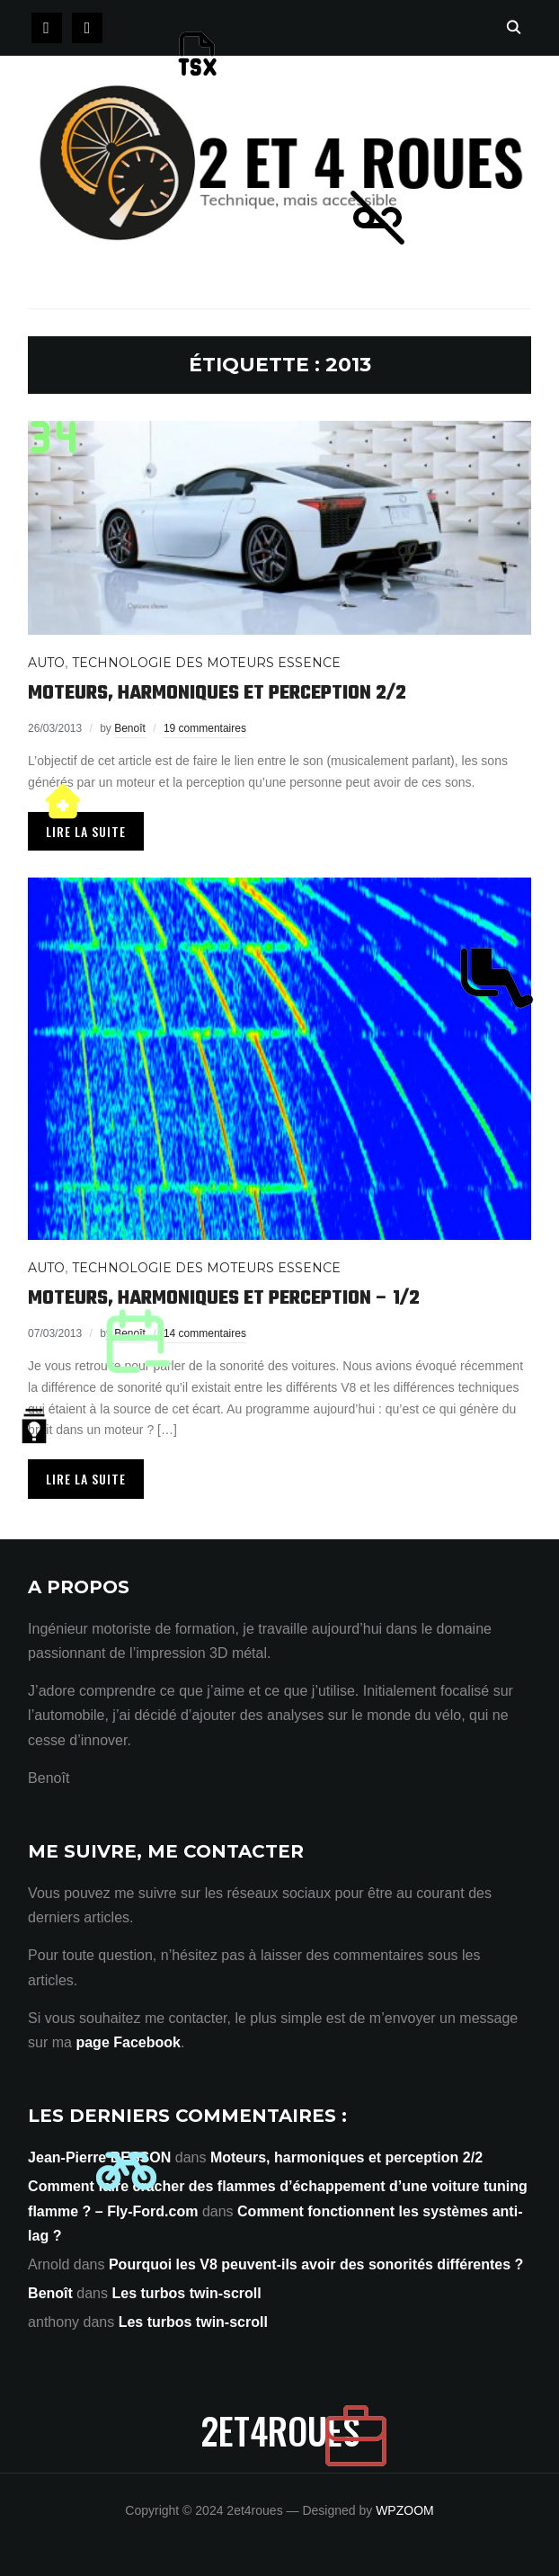  I want to click on run batch predictions or bulk AI processing, so click(34, 1426).